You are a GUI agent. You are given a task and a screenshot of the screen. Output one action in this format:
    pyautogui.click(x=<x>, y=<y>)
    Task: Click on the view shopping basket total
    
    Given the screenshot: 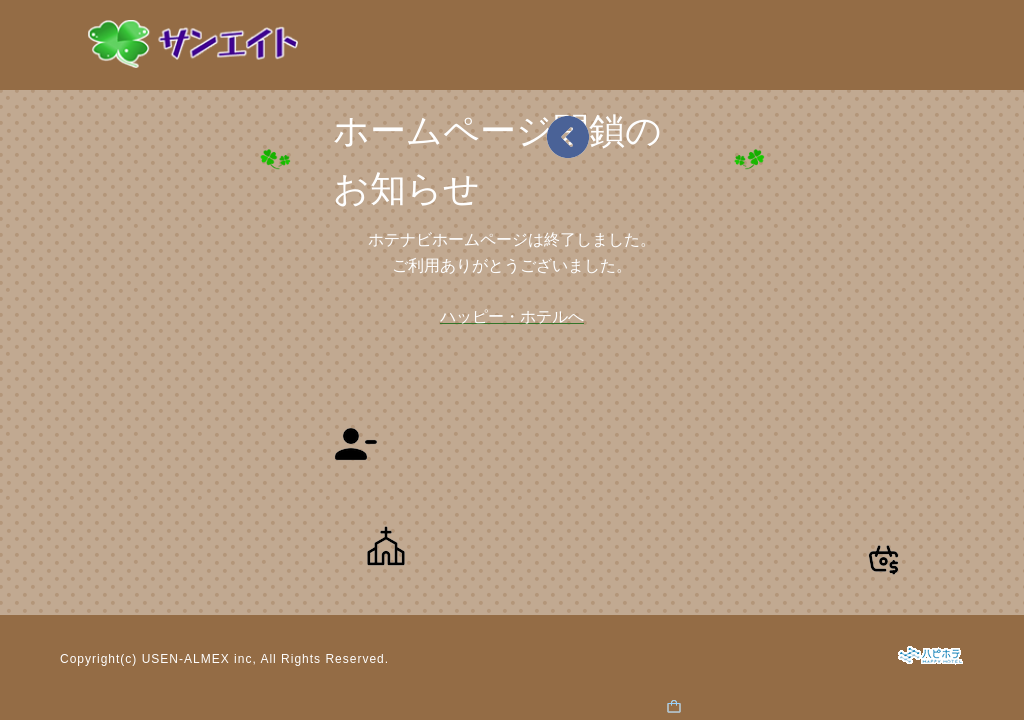 What is the action you would take?
    pyautogui.click(x=883, y=558)
    